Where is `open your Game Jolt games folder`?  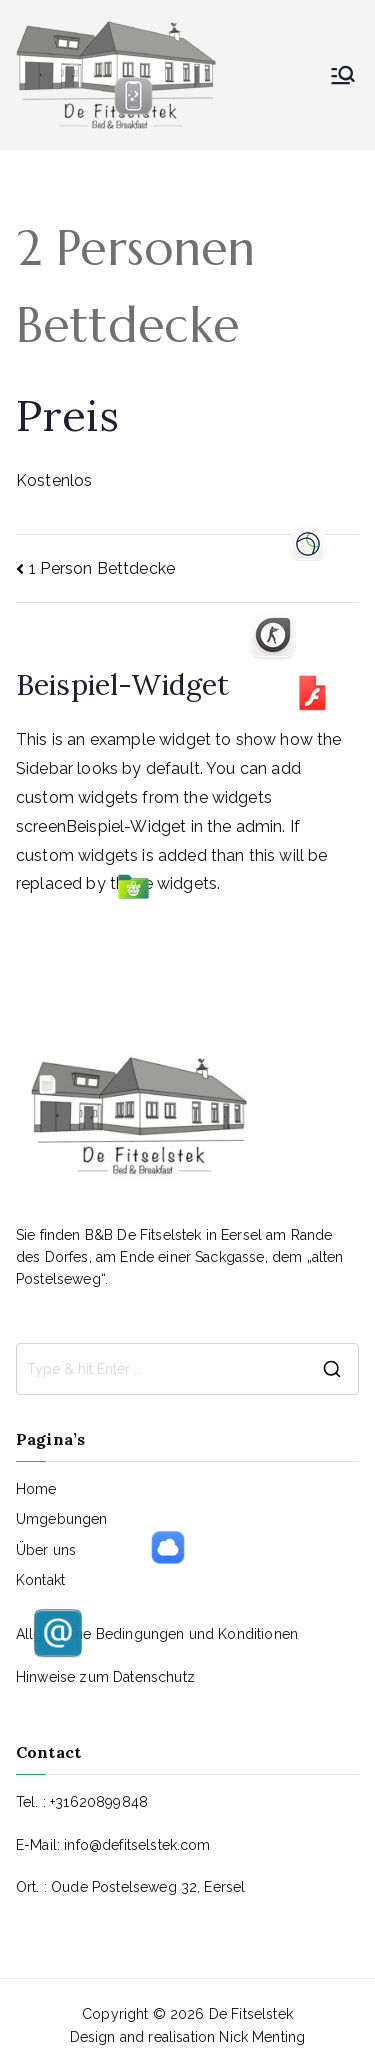
open your Game Jolt games folder is located at coordinates (133, 887).